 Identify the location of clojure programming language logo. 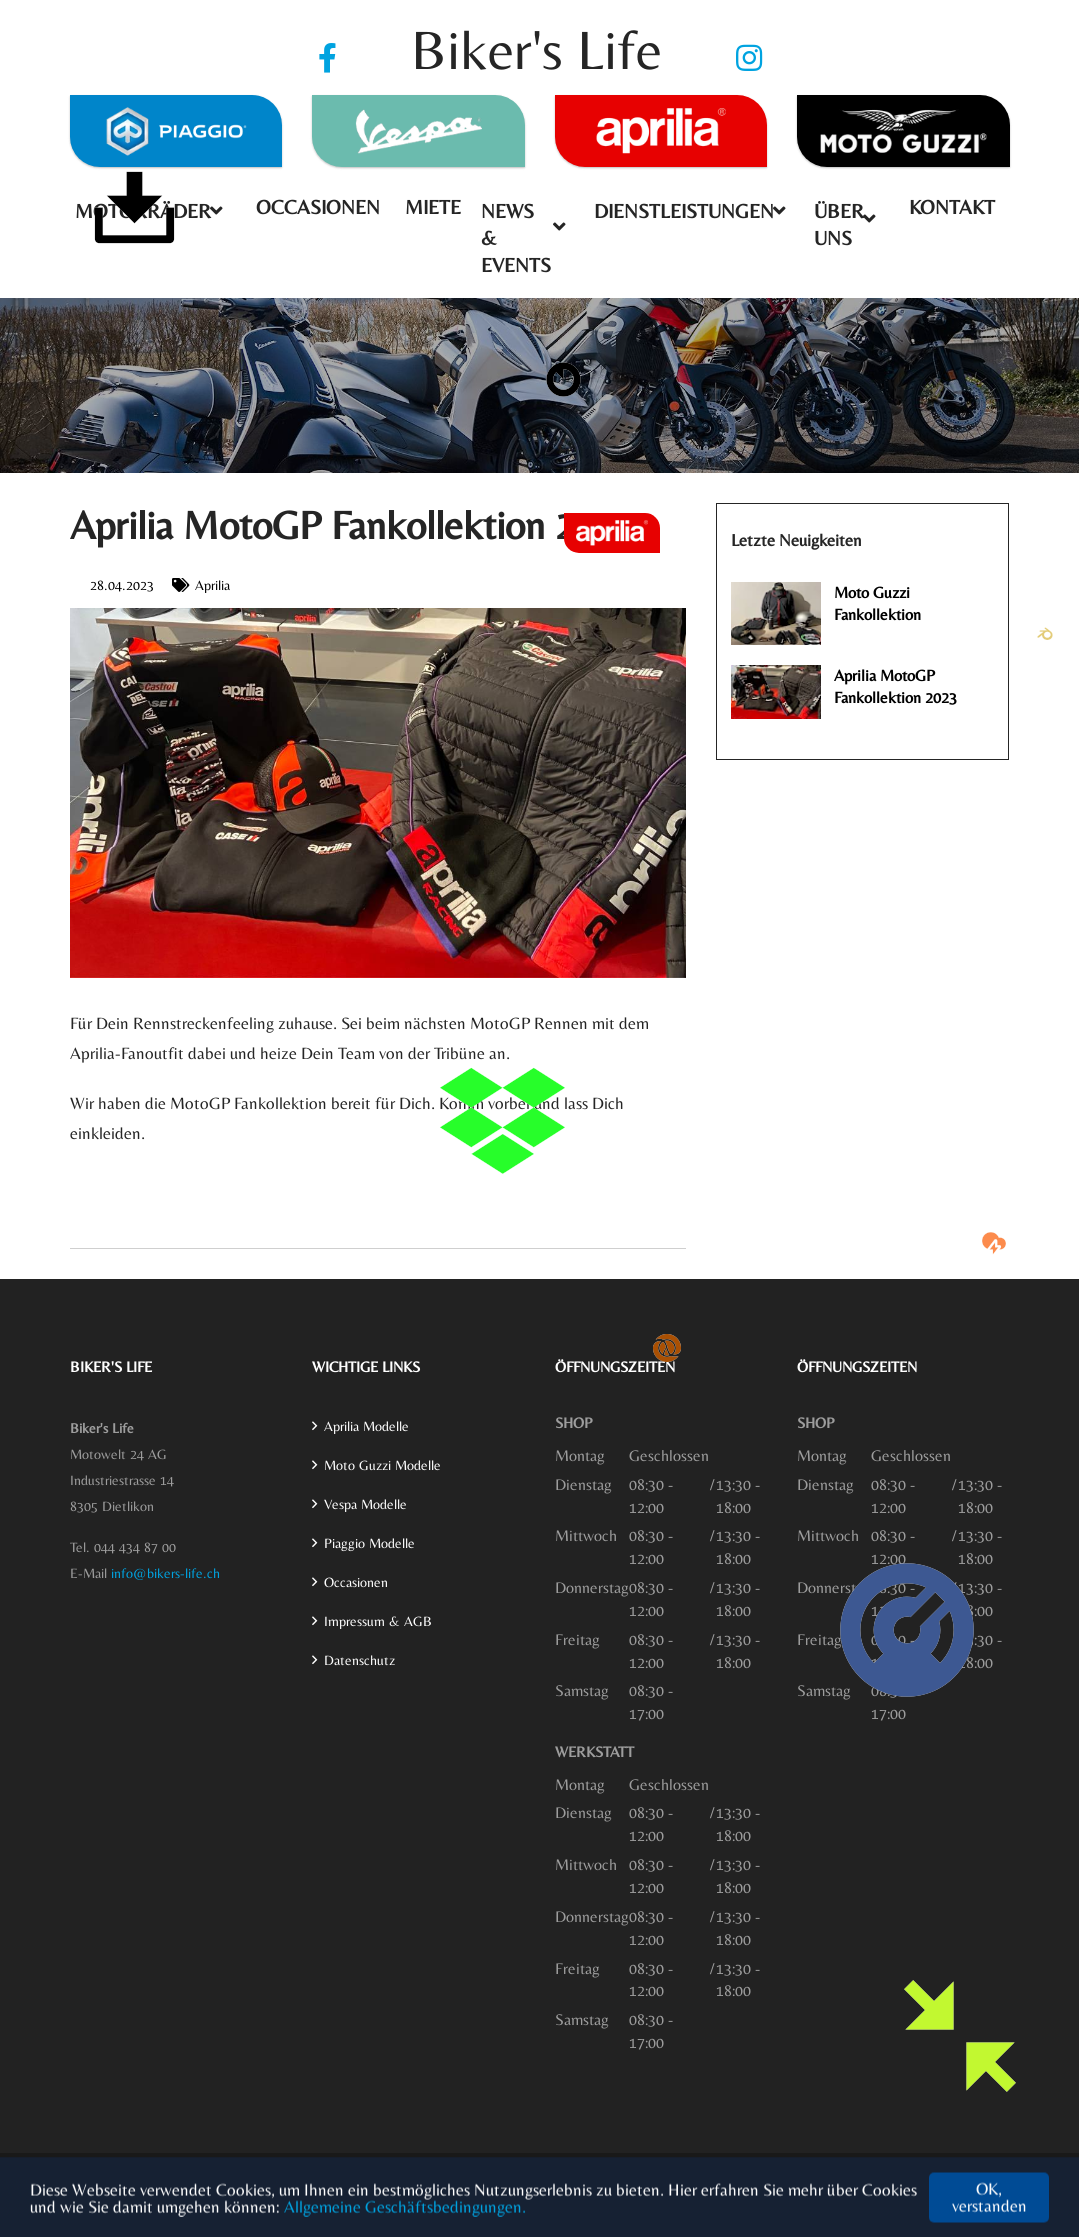
(667, 1348).